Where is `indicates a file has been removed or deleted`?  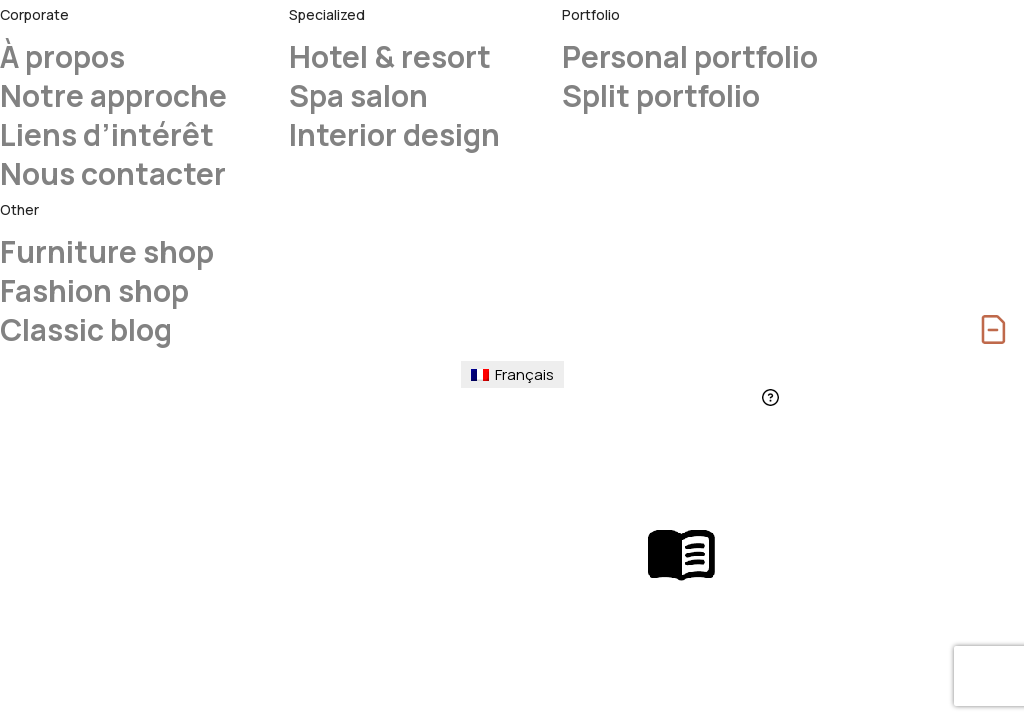
indicates a file has been removed or deleted is located at coordinates (992, 329).